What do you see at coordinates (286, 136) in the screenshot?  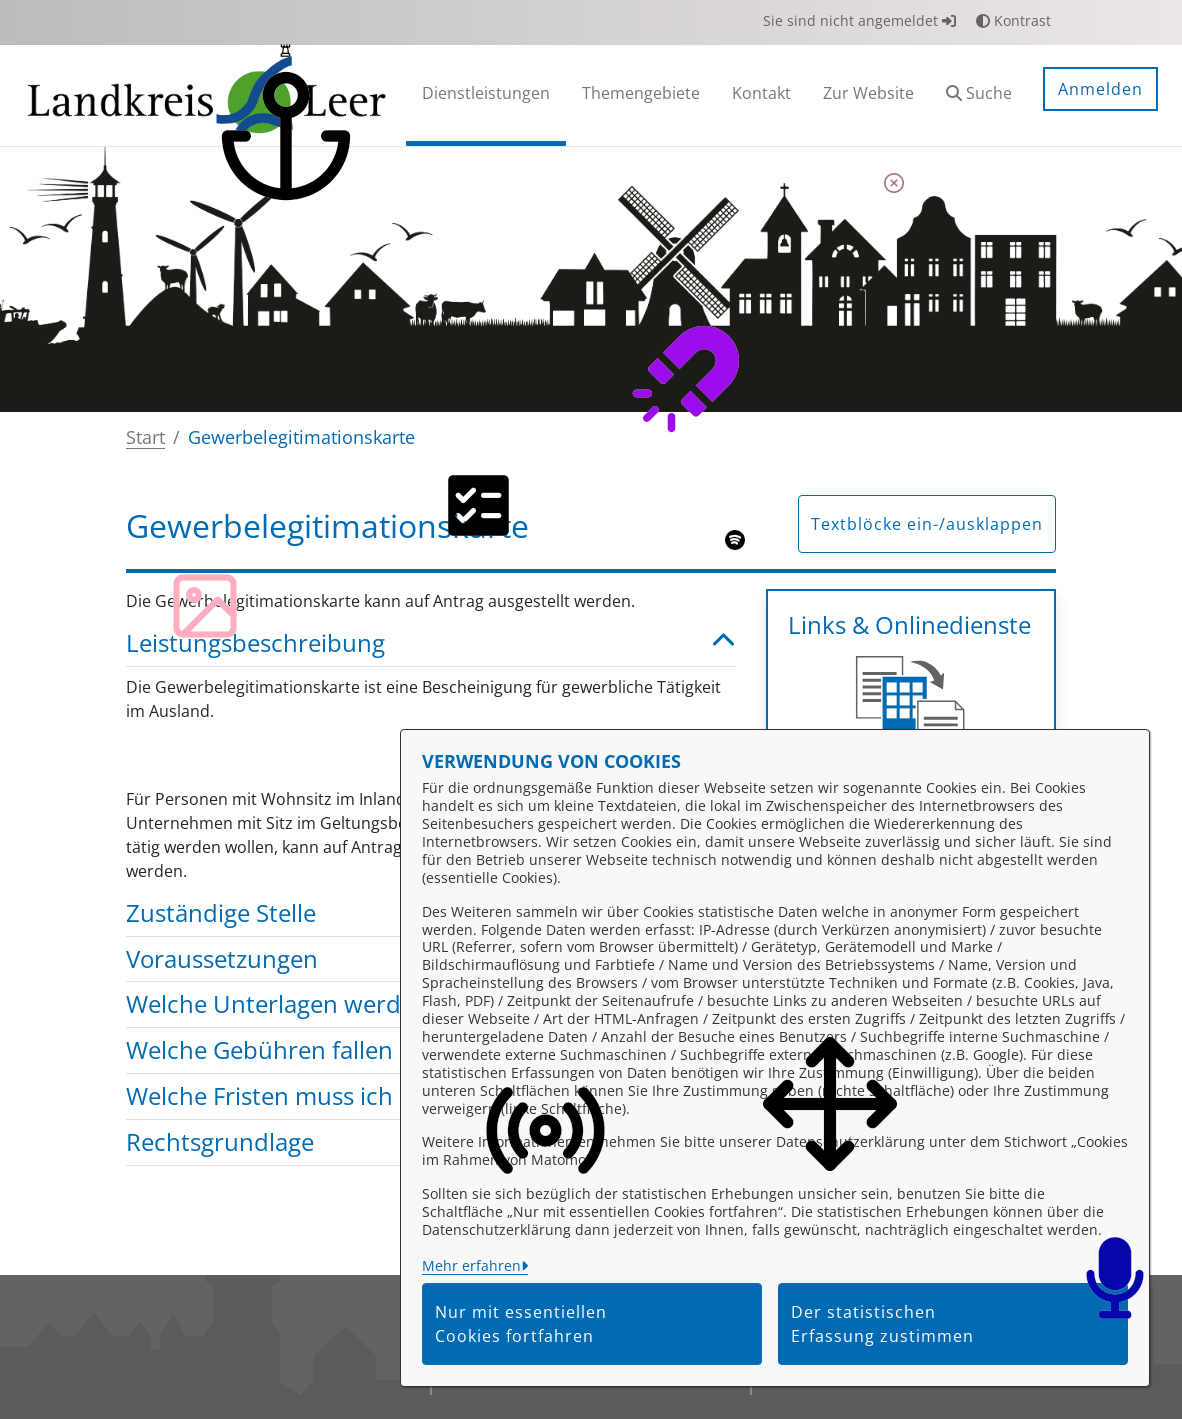 I see `anchor a component or element in place` at bounding box center [286, 136].